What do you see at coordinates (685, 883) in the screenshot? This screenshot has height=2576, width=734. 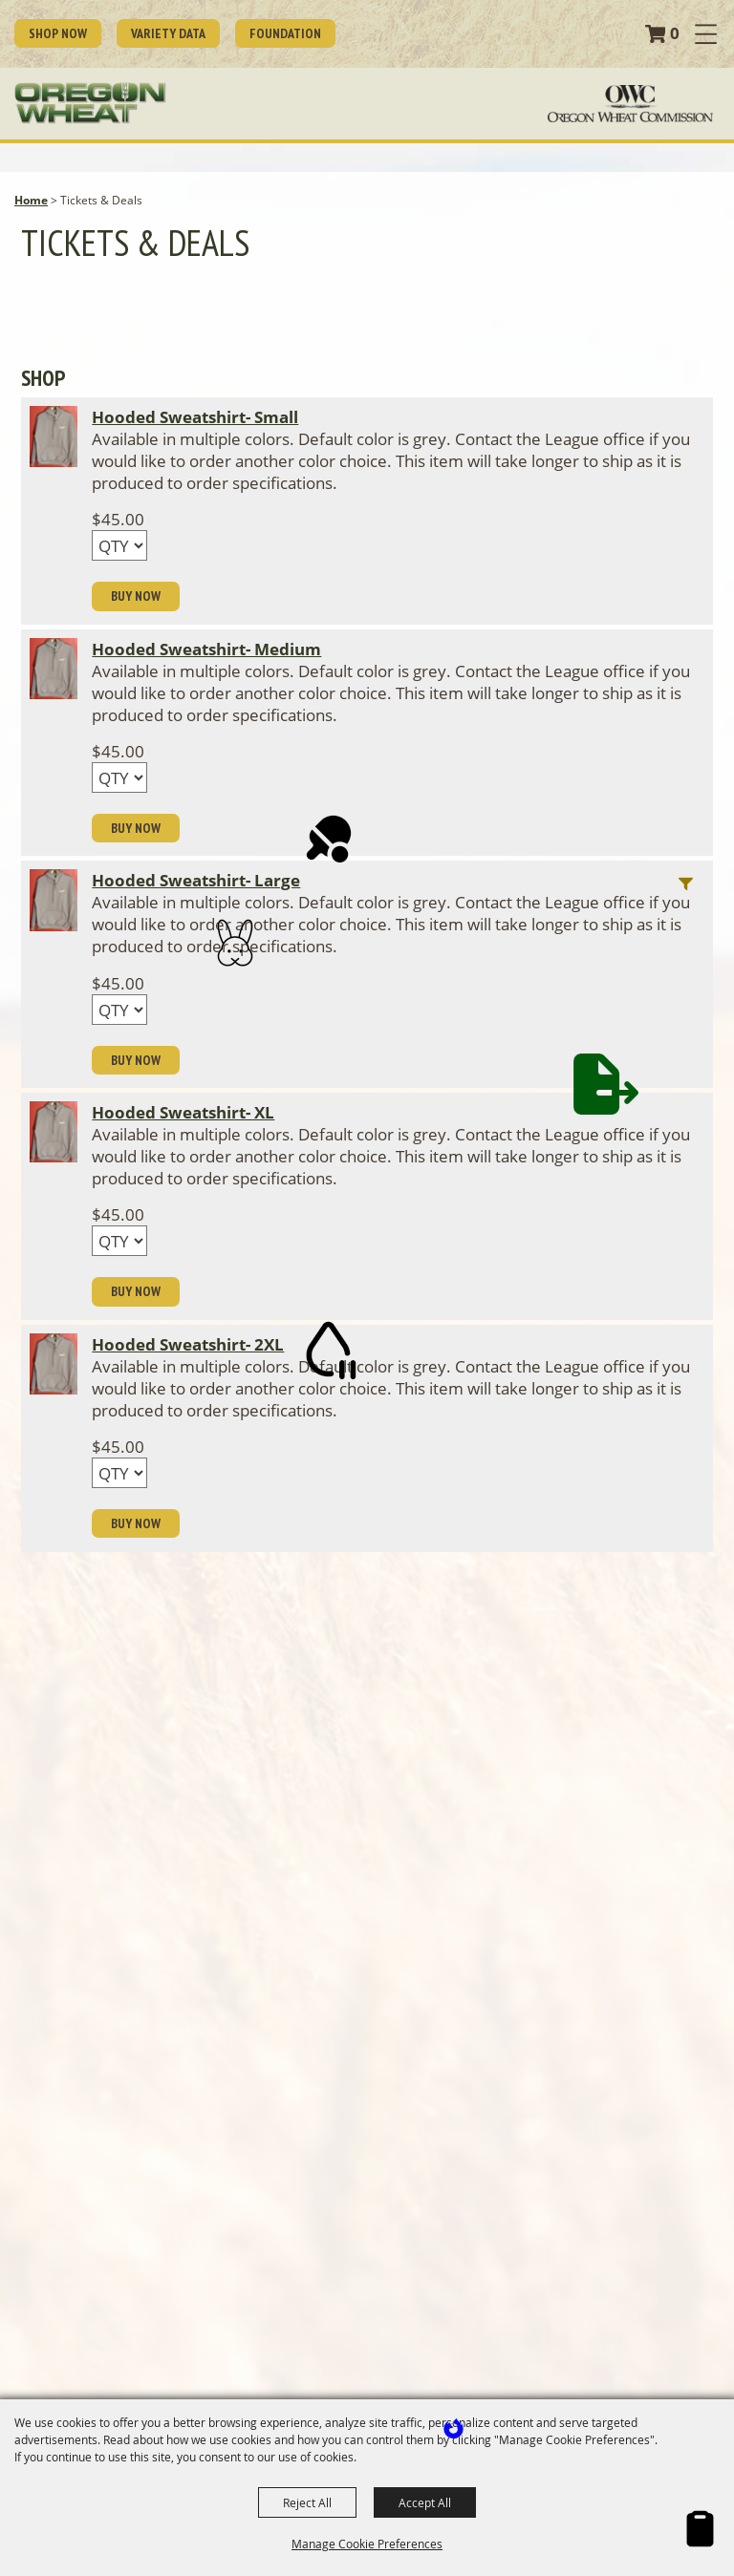 I see `filter or sort content` at bounding box center [685, 883].